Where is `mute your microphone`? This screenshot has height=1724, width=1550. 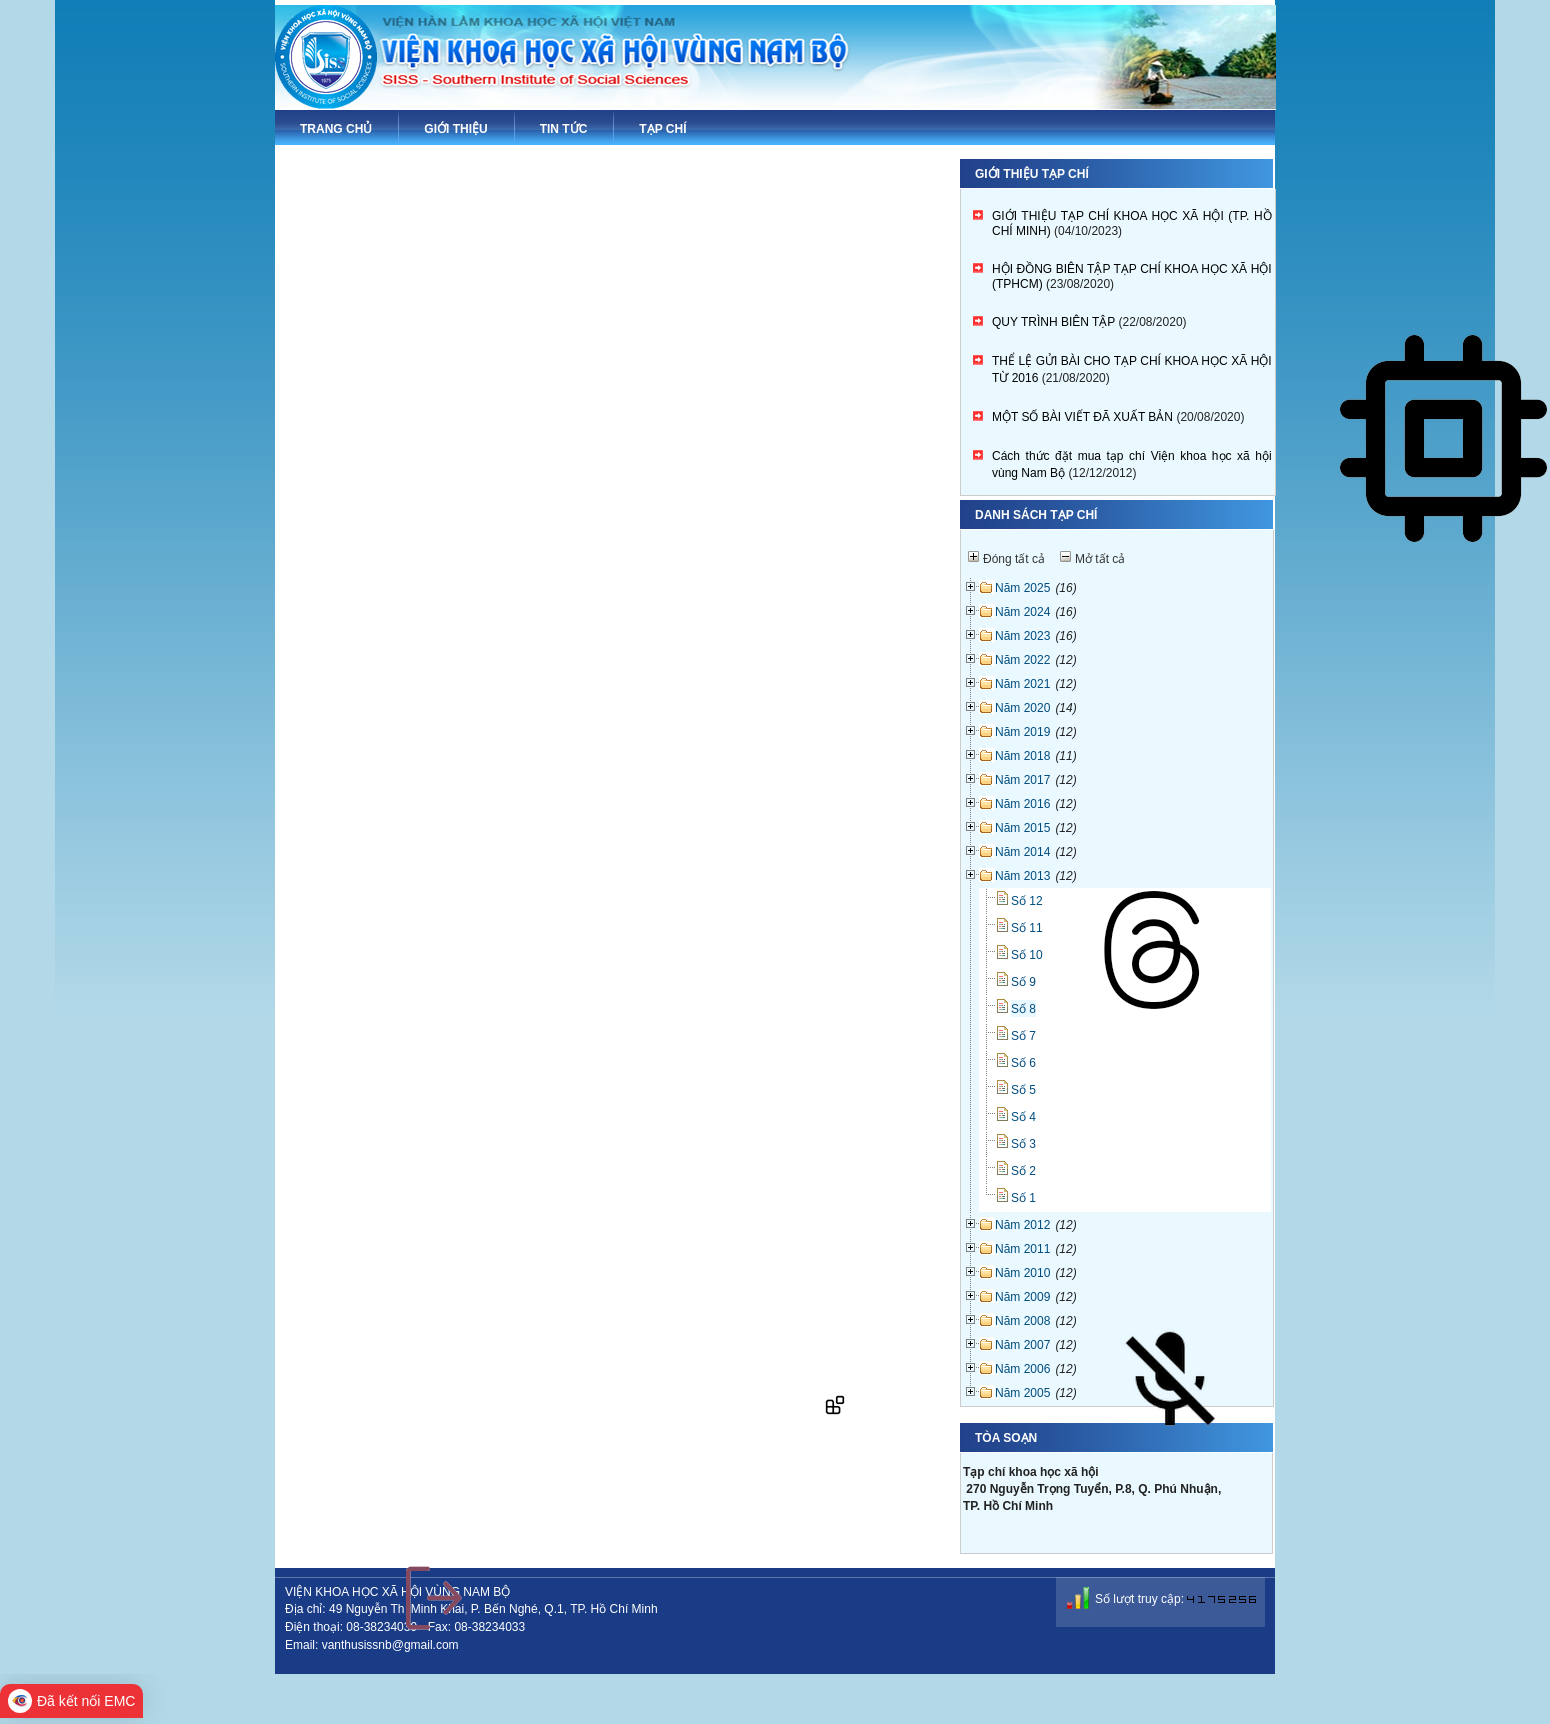 mute your microphone is located at coordinates (1170, 1381).